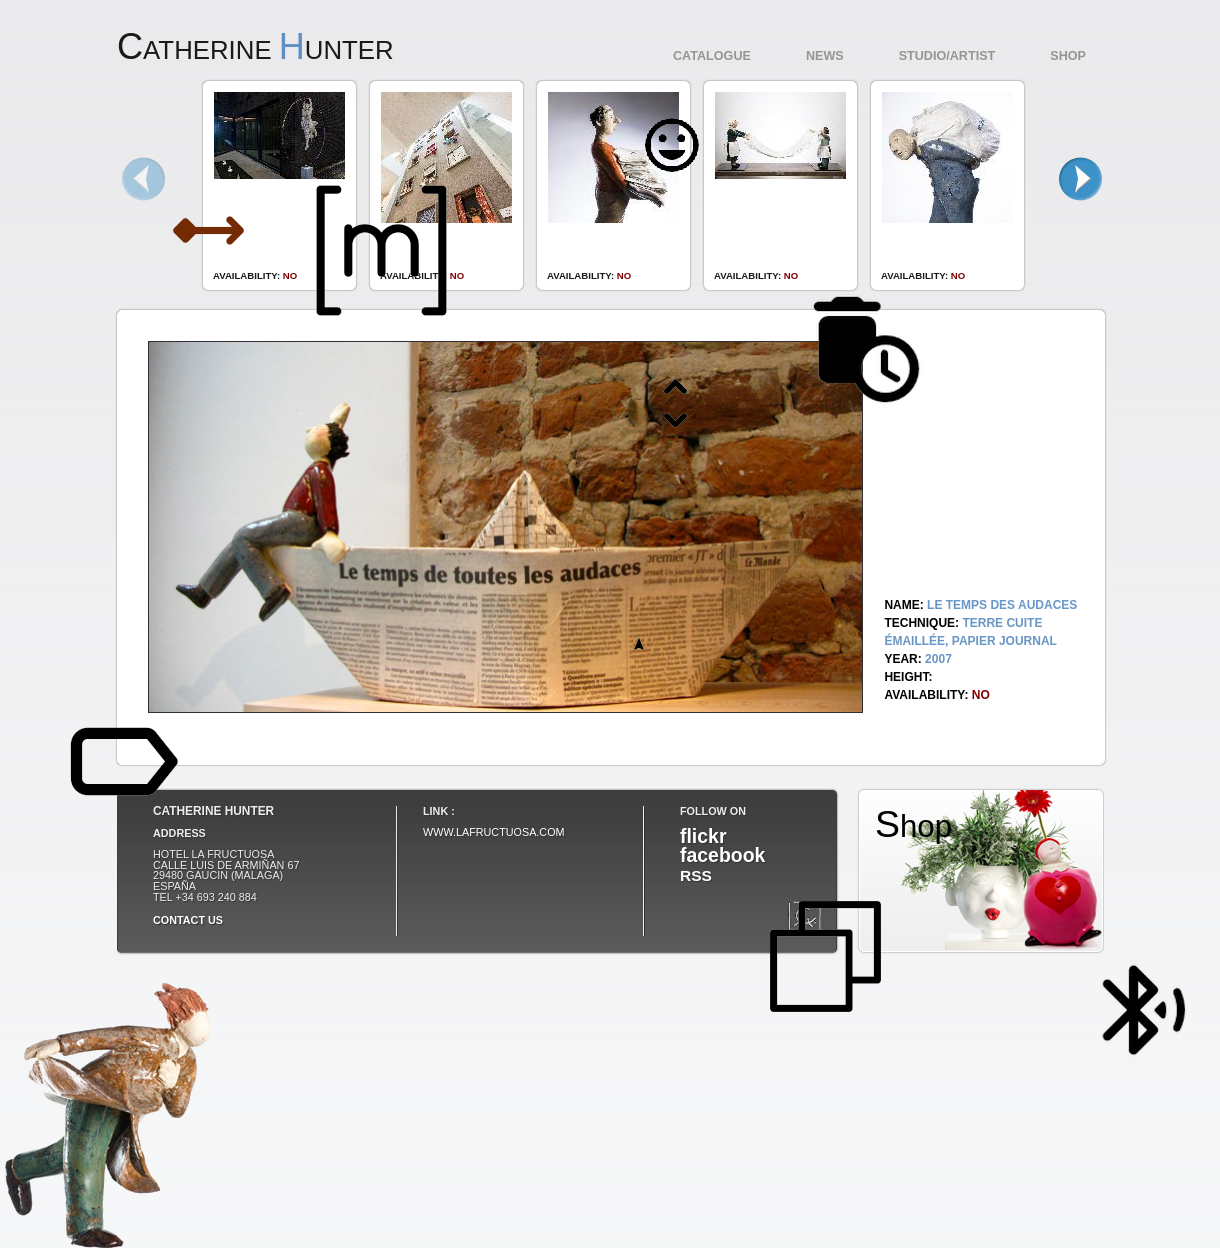 This screenshot has width=1220, height=1248. What do you see at coordinates (825, 956) in the screenshot?
I see `copy to clipboard` at bounding box center [825, 956].